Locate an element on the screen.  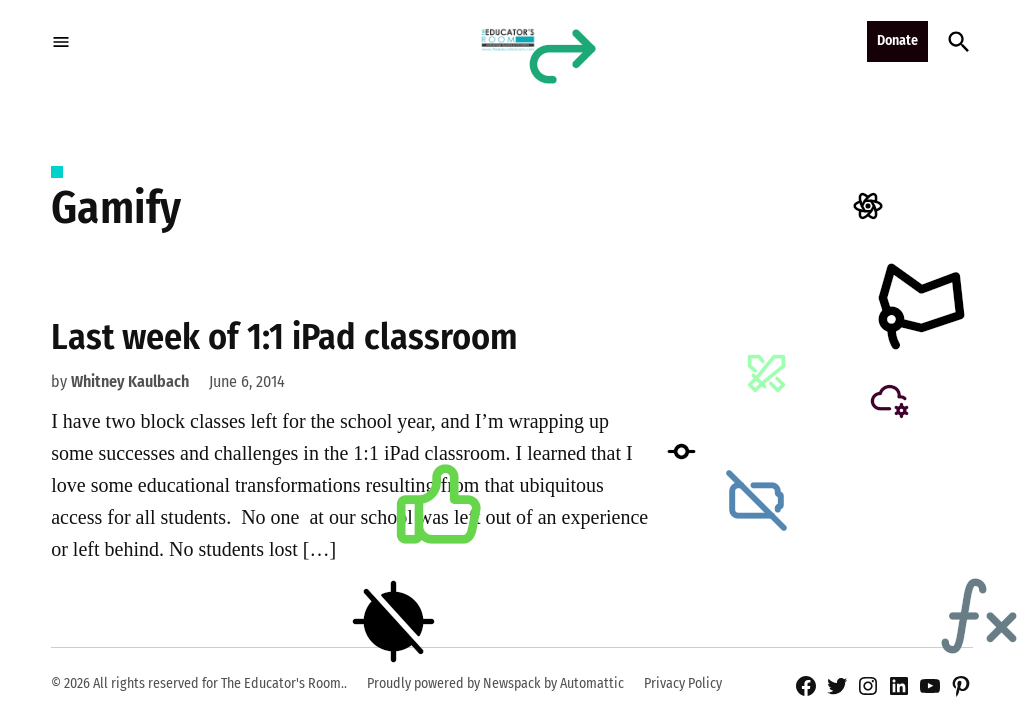
insert a mathematical function or formula is located at coordinates (979, 616).